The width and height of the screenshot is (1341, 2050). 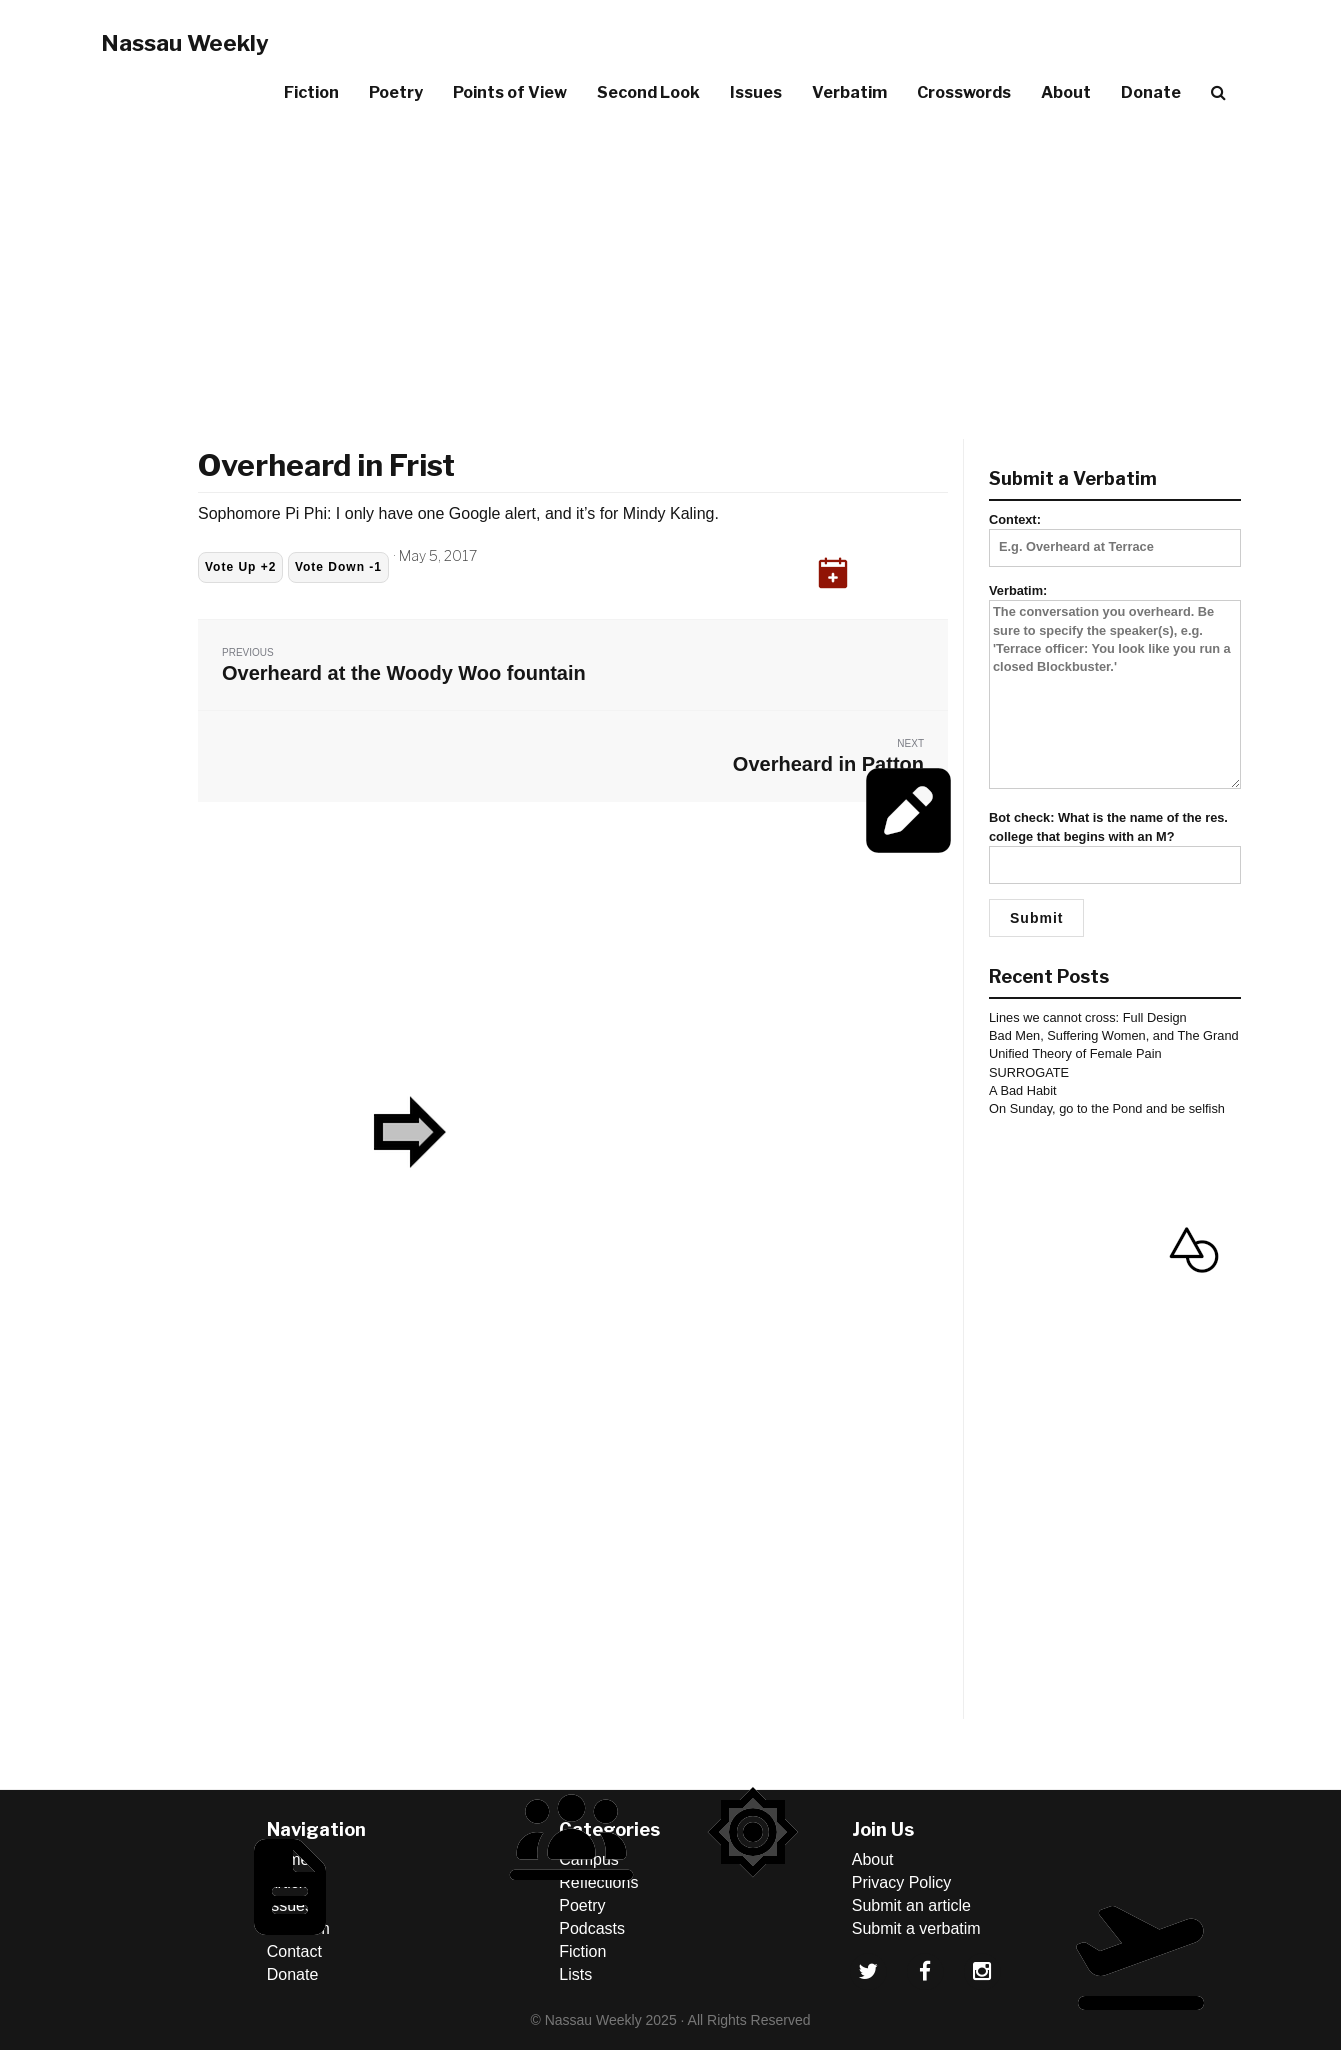 What do you see at coordinates (753, 1832) in the screenshot?
I see `increase screen brightness` at bounding box center [753, 1832].